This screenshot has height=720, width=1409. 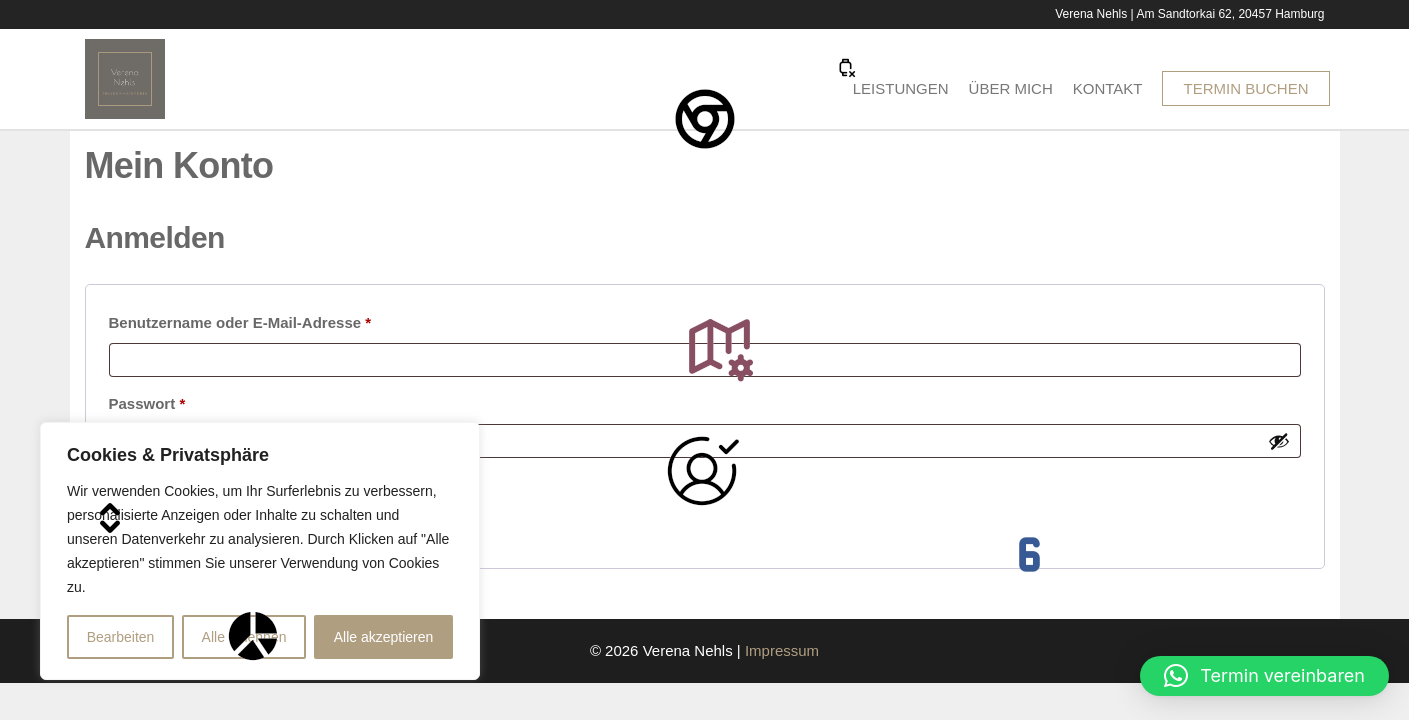 What do you see at coordinates (702, 471) in the screenshot?
I see `verified user profile` at bounding box center [702, 471].